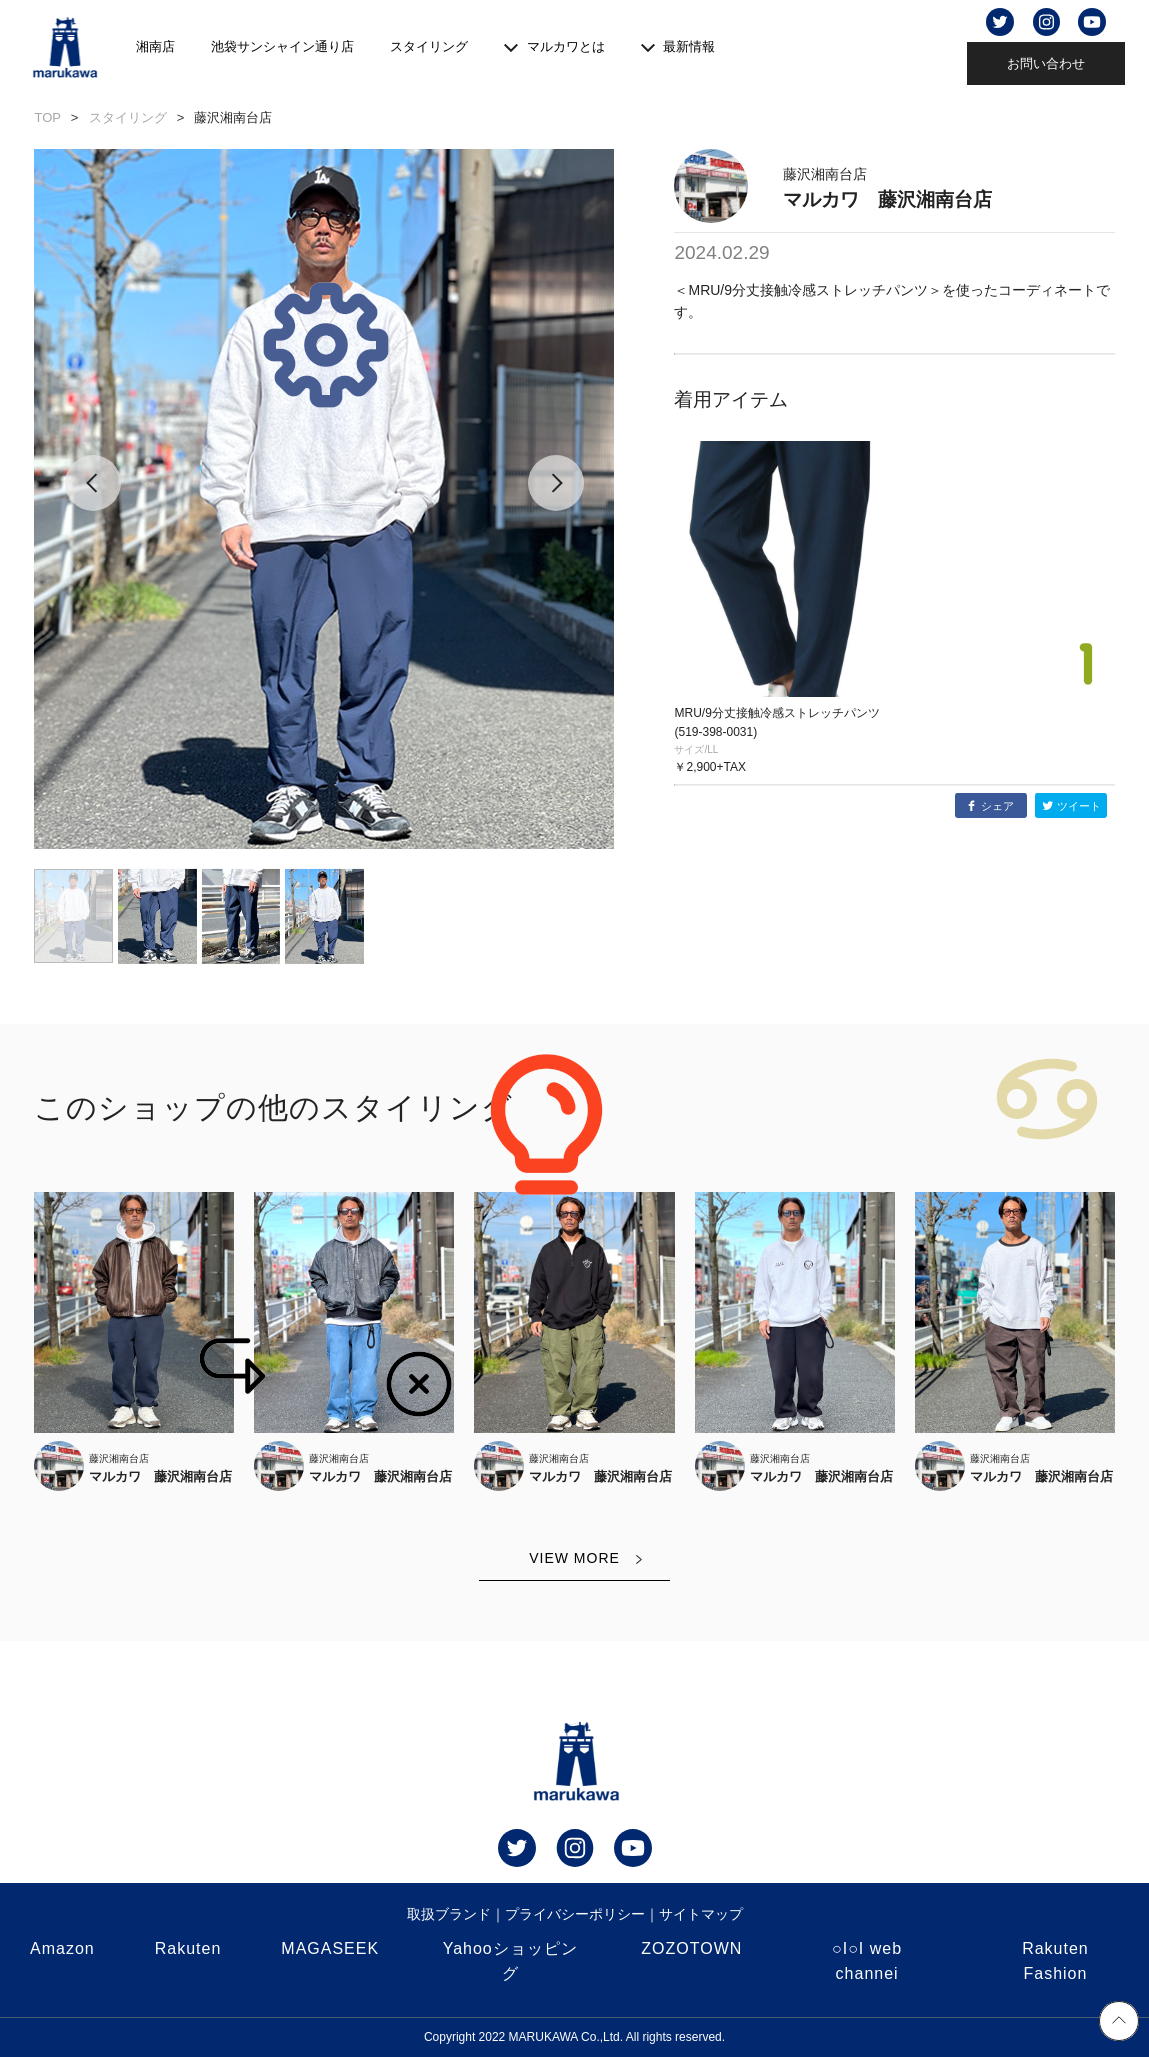 The image size is (1149, 2057). What do you see at coordinates (546, 1124) in the screenshot?
I see `access tips or helpful suggestions` at bounding box center [546, 1124].